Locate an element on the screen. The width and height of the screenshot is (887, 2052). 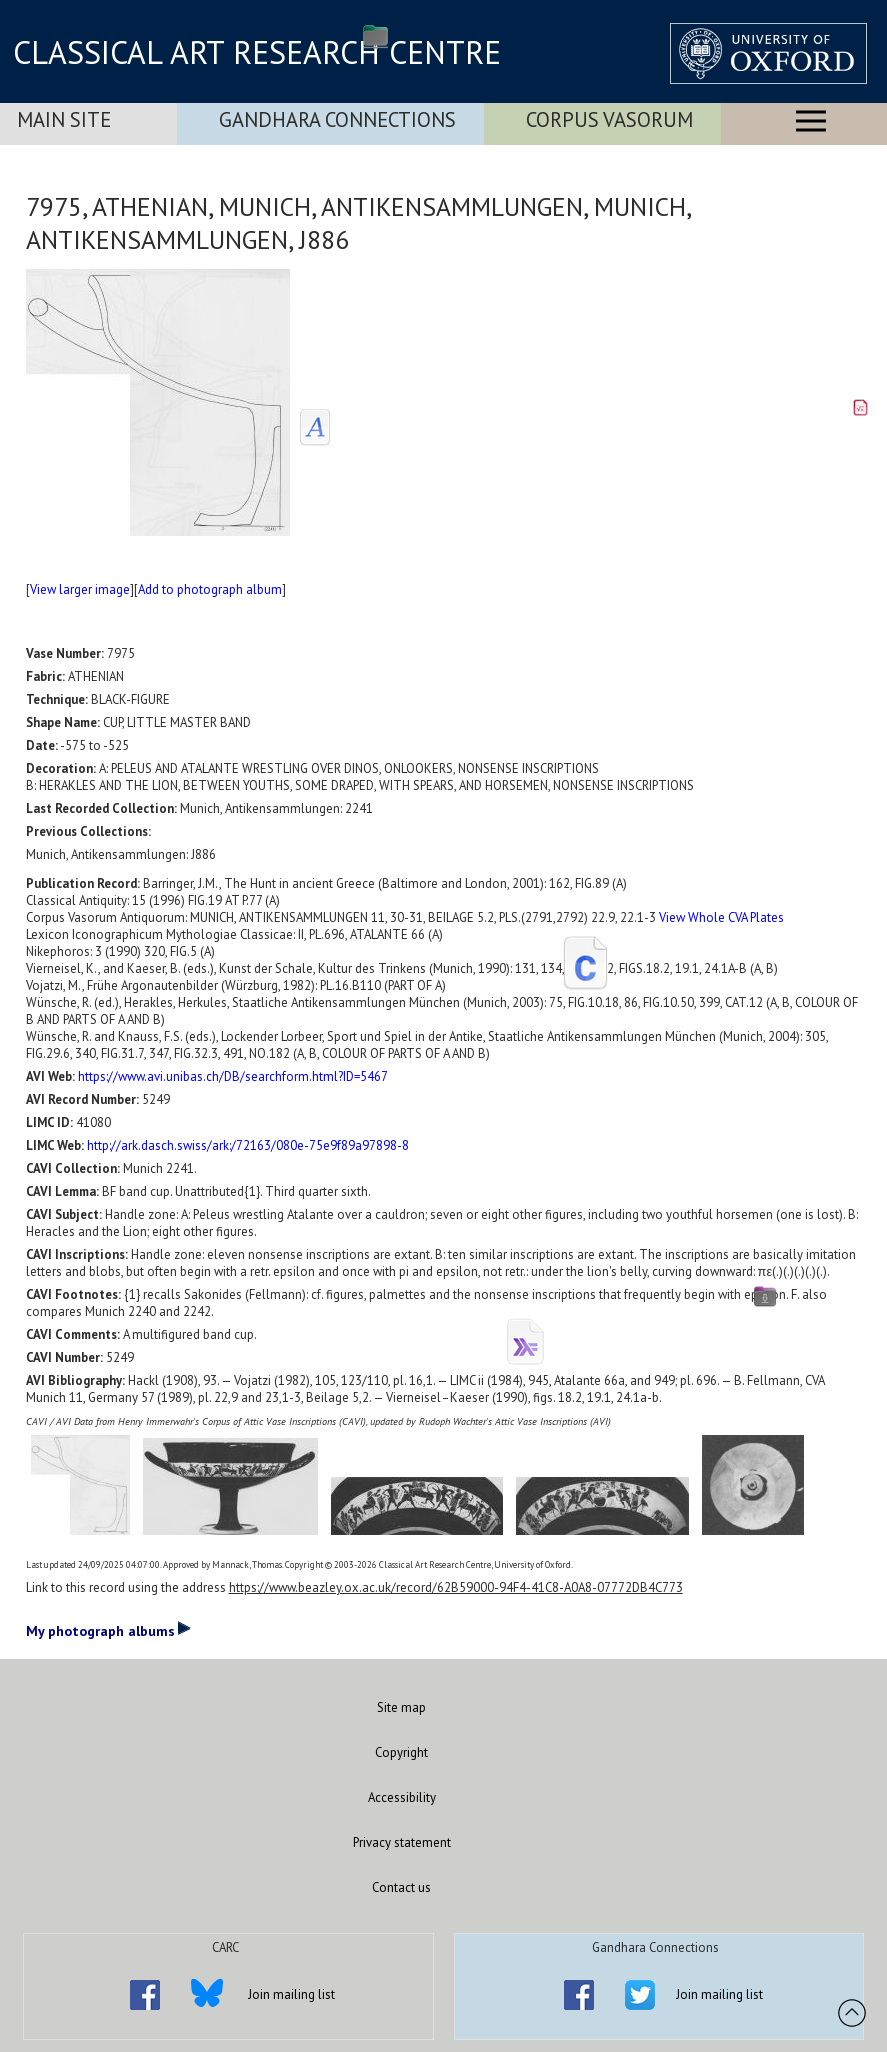
access your downloads folder is located at coordinates (765, 1296).